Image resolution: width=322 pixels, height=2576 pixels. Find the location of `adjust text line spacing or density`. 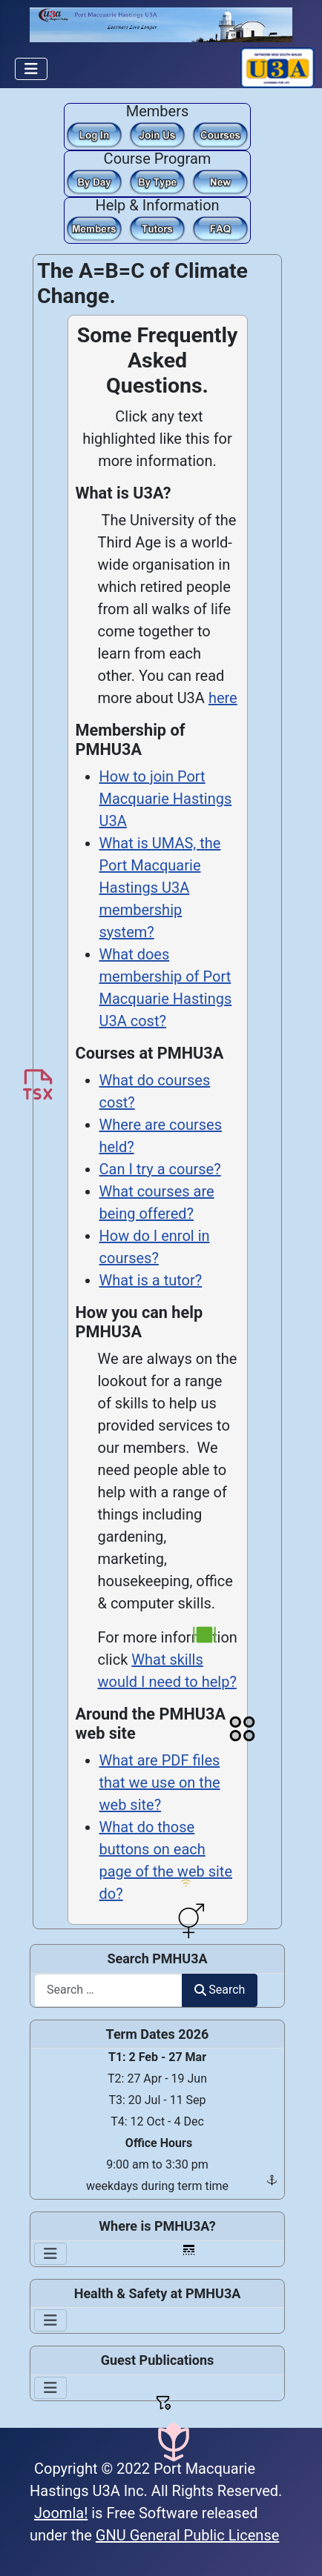

adjust text line spacing or density is located at coordinates (188, 2249).